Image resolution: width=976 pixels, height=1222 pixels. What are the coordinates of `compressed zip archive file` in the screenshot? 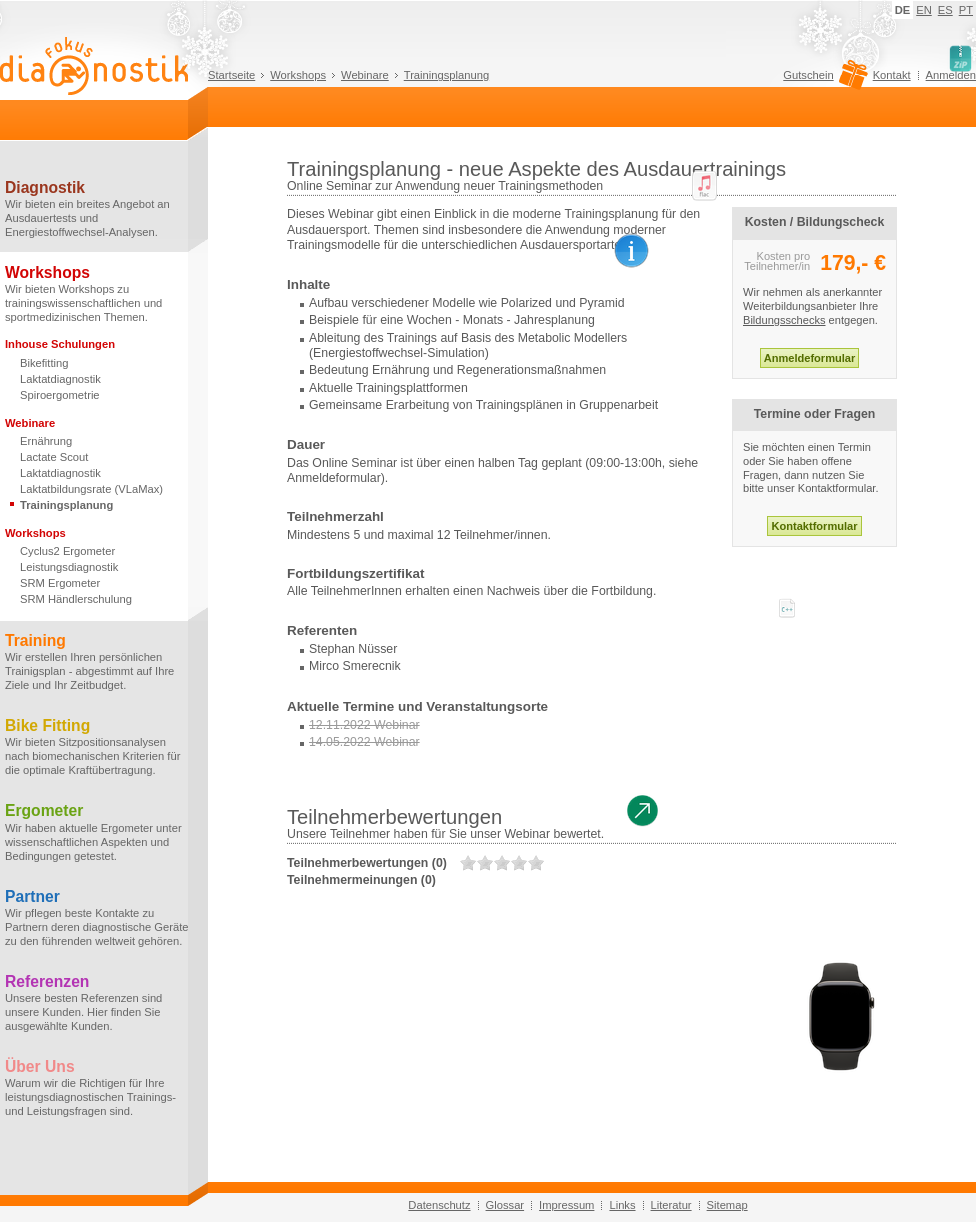 It's located at (960, 58).